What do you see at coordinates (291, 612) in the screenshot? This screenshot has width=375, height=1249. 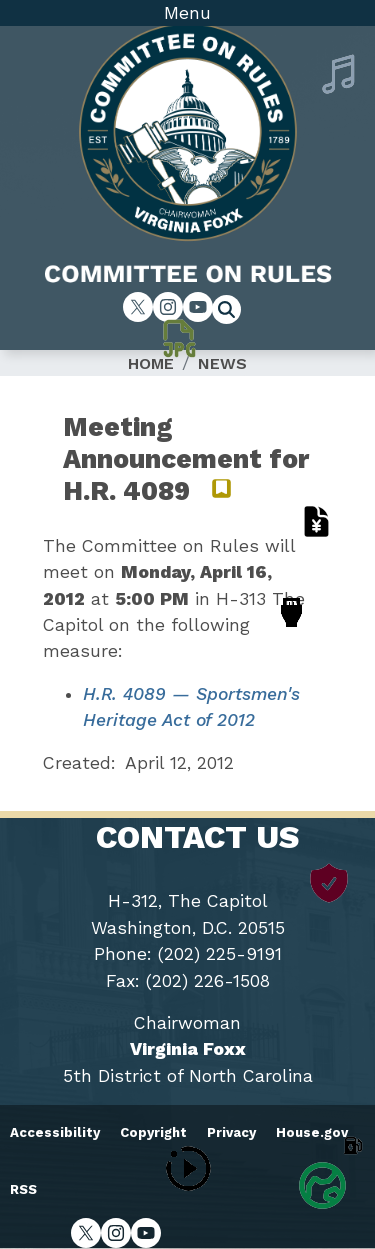 I see `configure HDMI input settings` at bounding box center [291, 612].